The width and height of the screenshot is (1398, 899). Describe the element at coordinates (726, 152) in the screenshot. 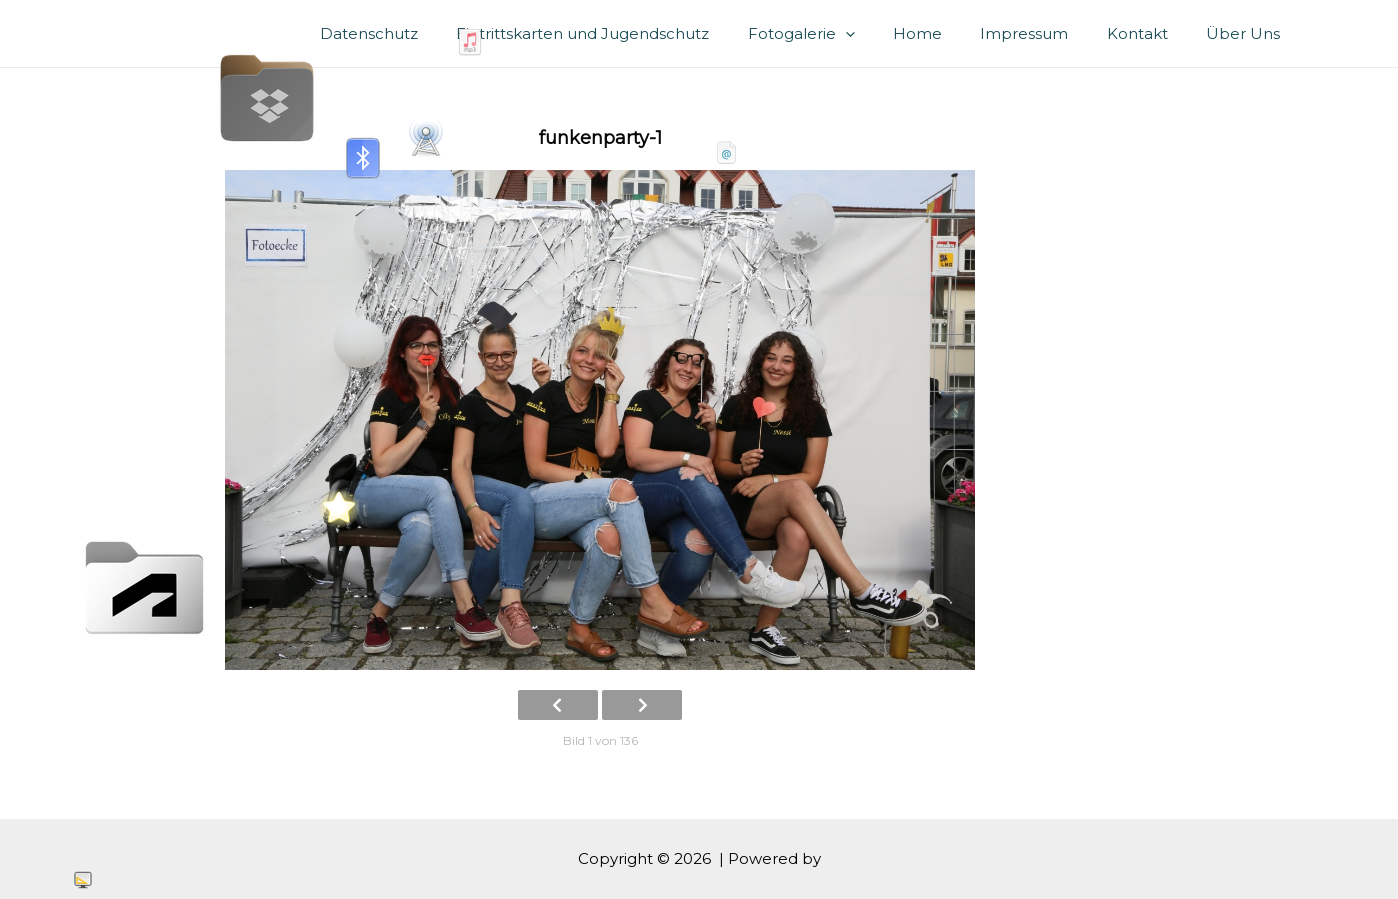

I see `an email message file or attachment` at that location.